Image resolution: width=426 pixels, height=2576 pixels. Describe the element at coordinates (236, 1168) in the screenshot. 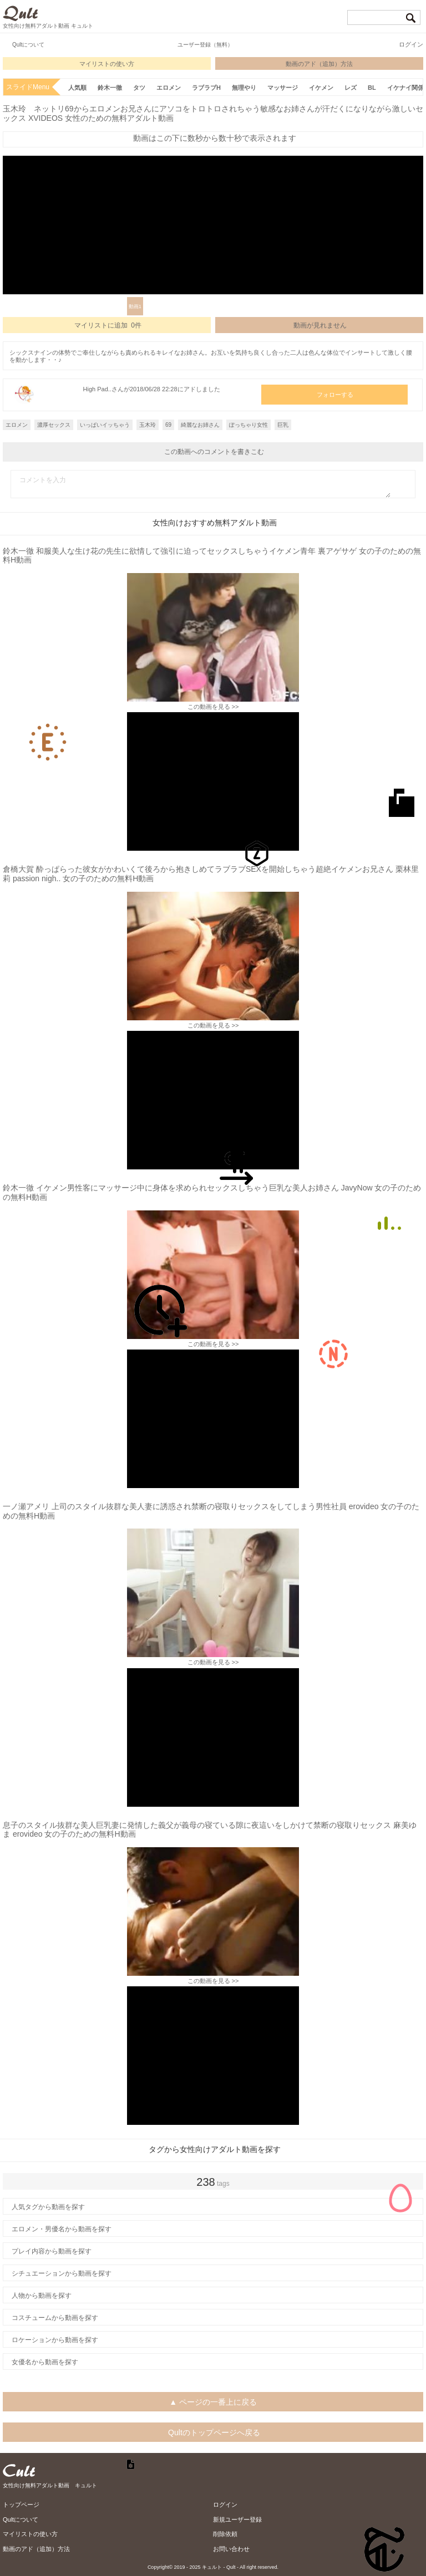

I see `move paragraph to the right` at that location.